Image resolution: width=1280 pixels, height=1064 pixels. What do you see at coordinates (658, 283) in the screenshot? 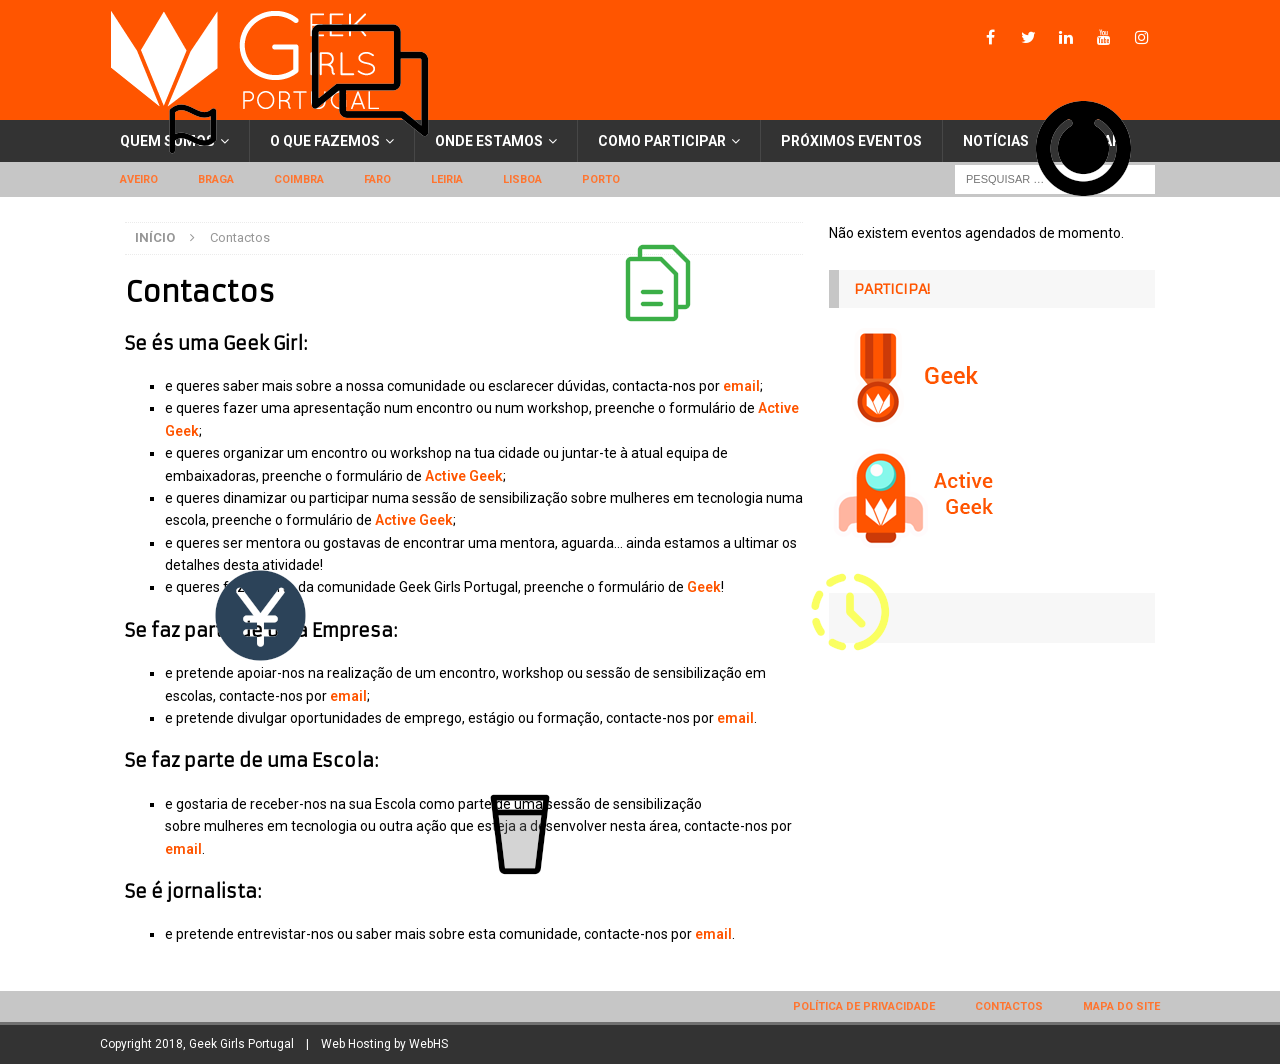
I see `view all files` at bounding box center [658, 283].